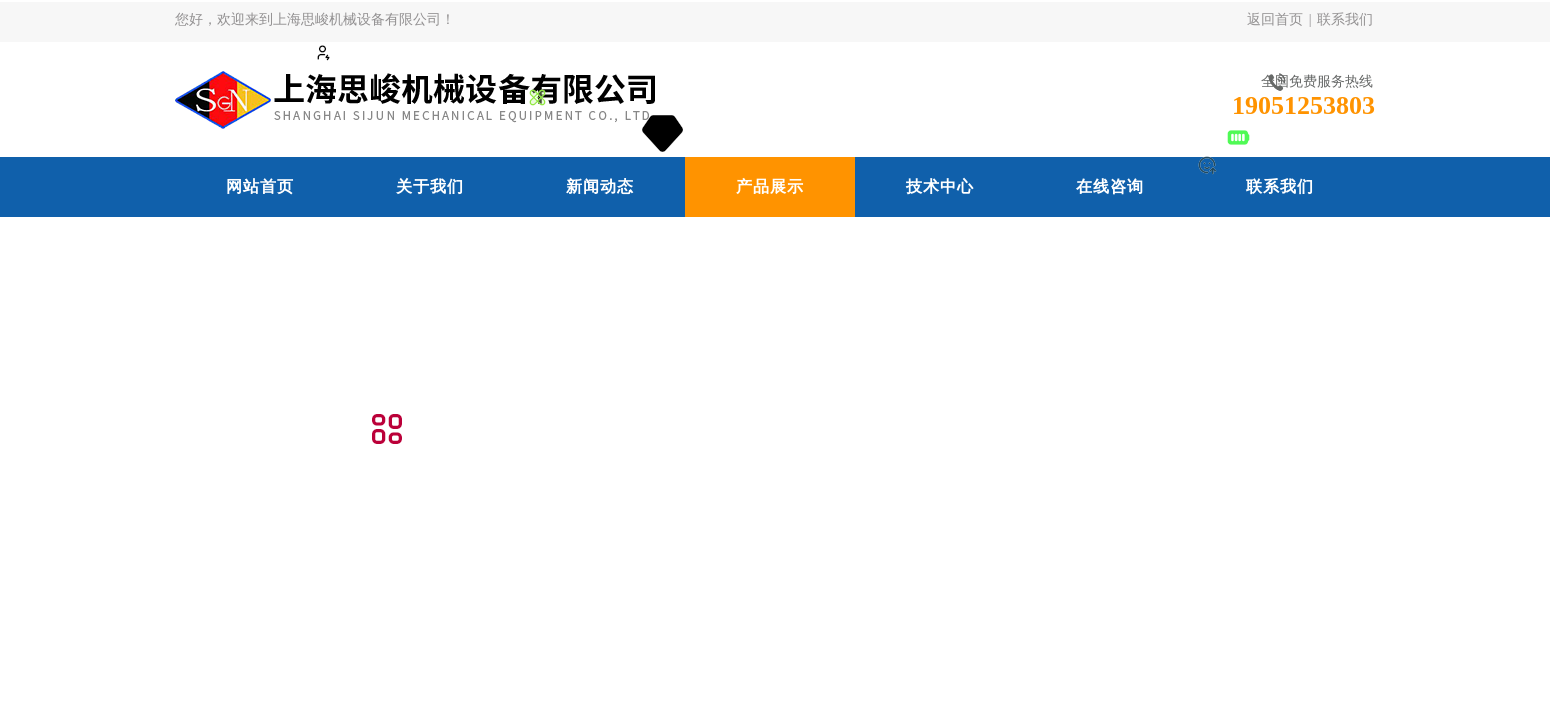  I want to click on switch to grid view layout, so click(387, 429).